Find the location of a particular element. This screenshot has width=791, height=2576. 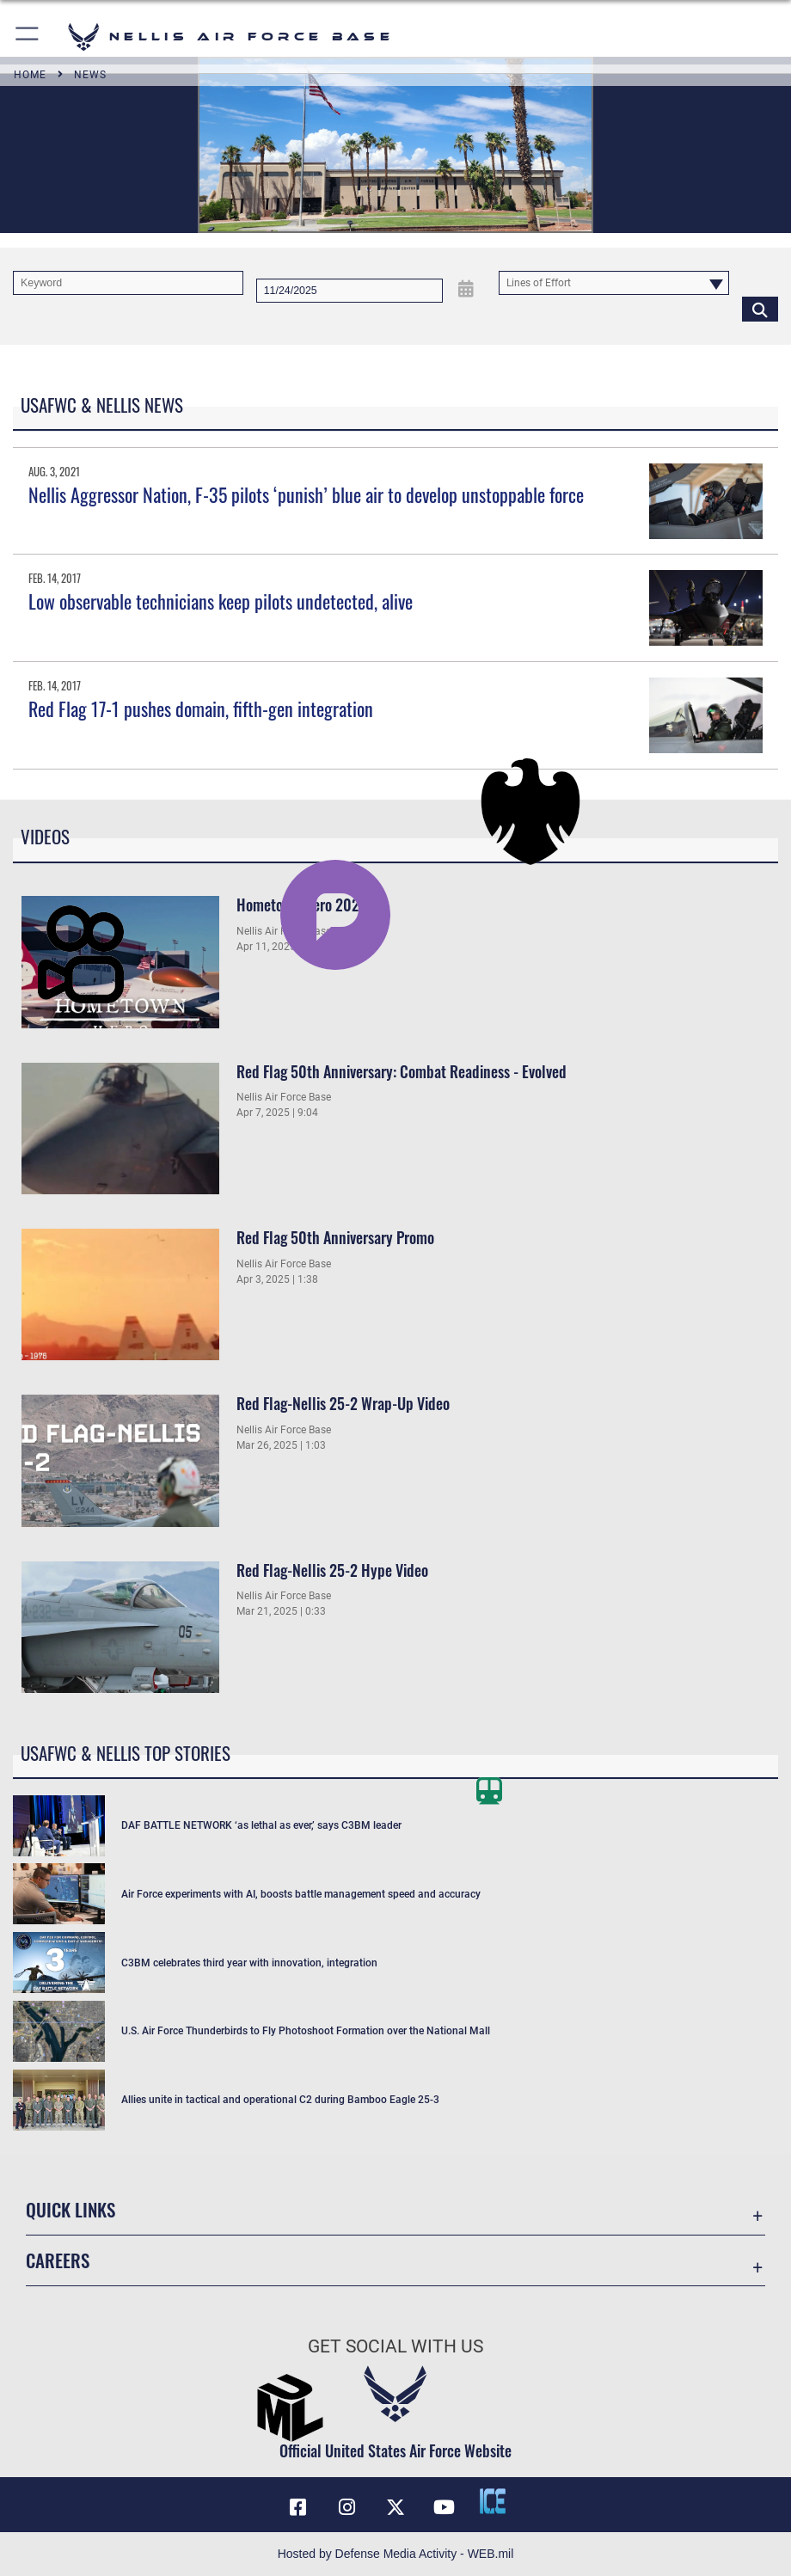

view subway or metro transit options is located at coordinates (489, 1790).